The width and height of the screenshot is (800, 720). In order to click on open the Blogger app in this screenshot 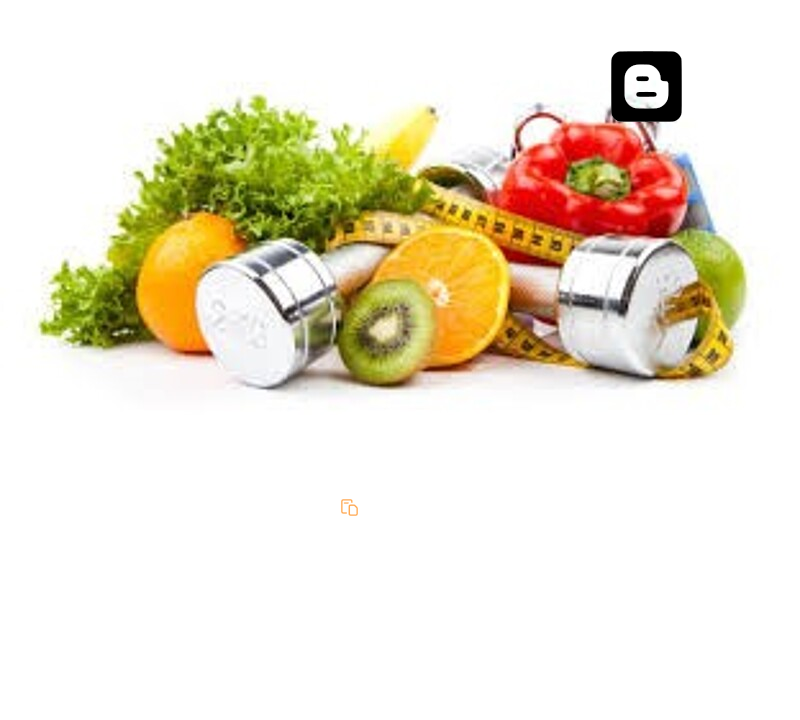, I will do `click(646, 86)`.